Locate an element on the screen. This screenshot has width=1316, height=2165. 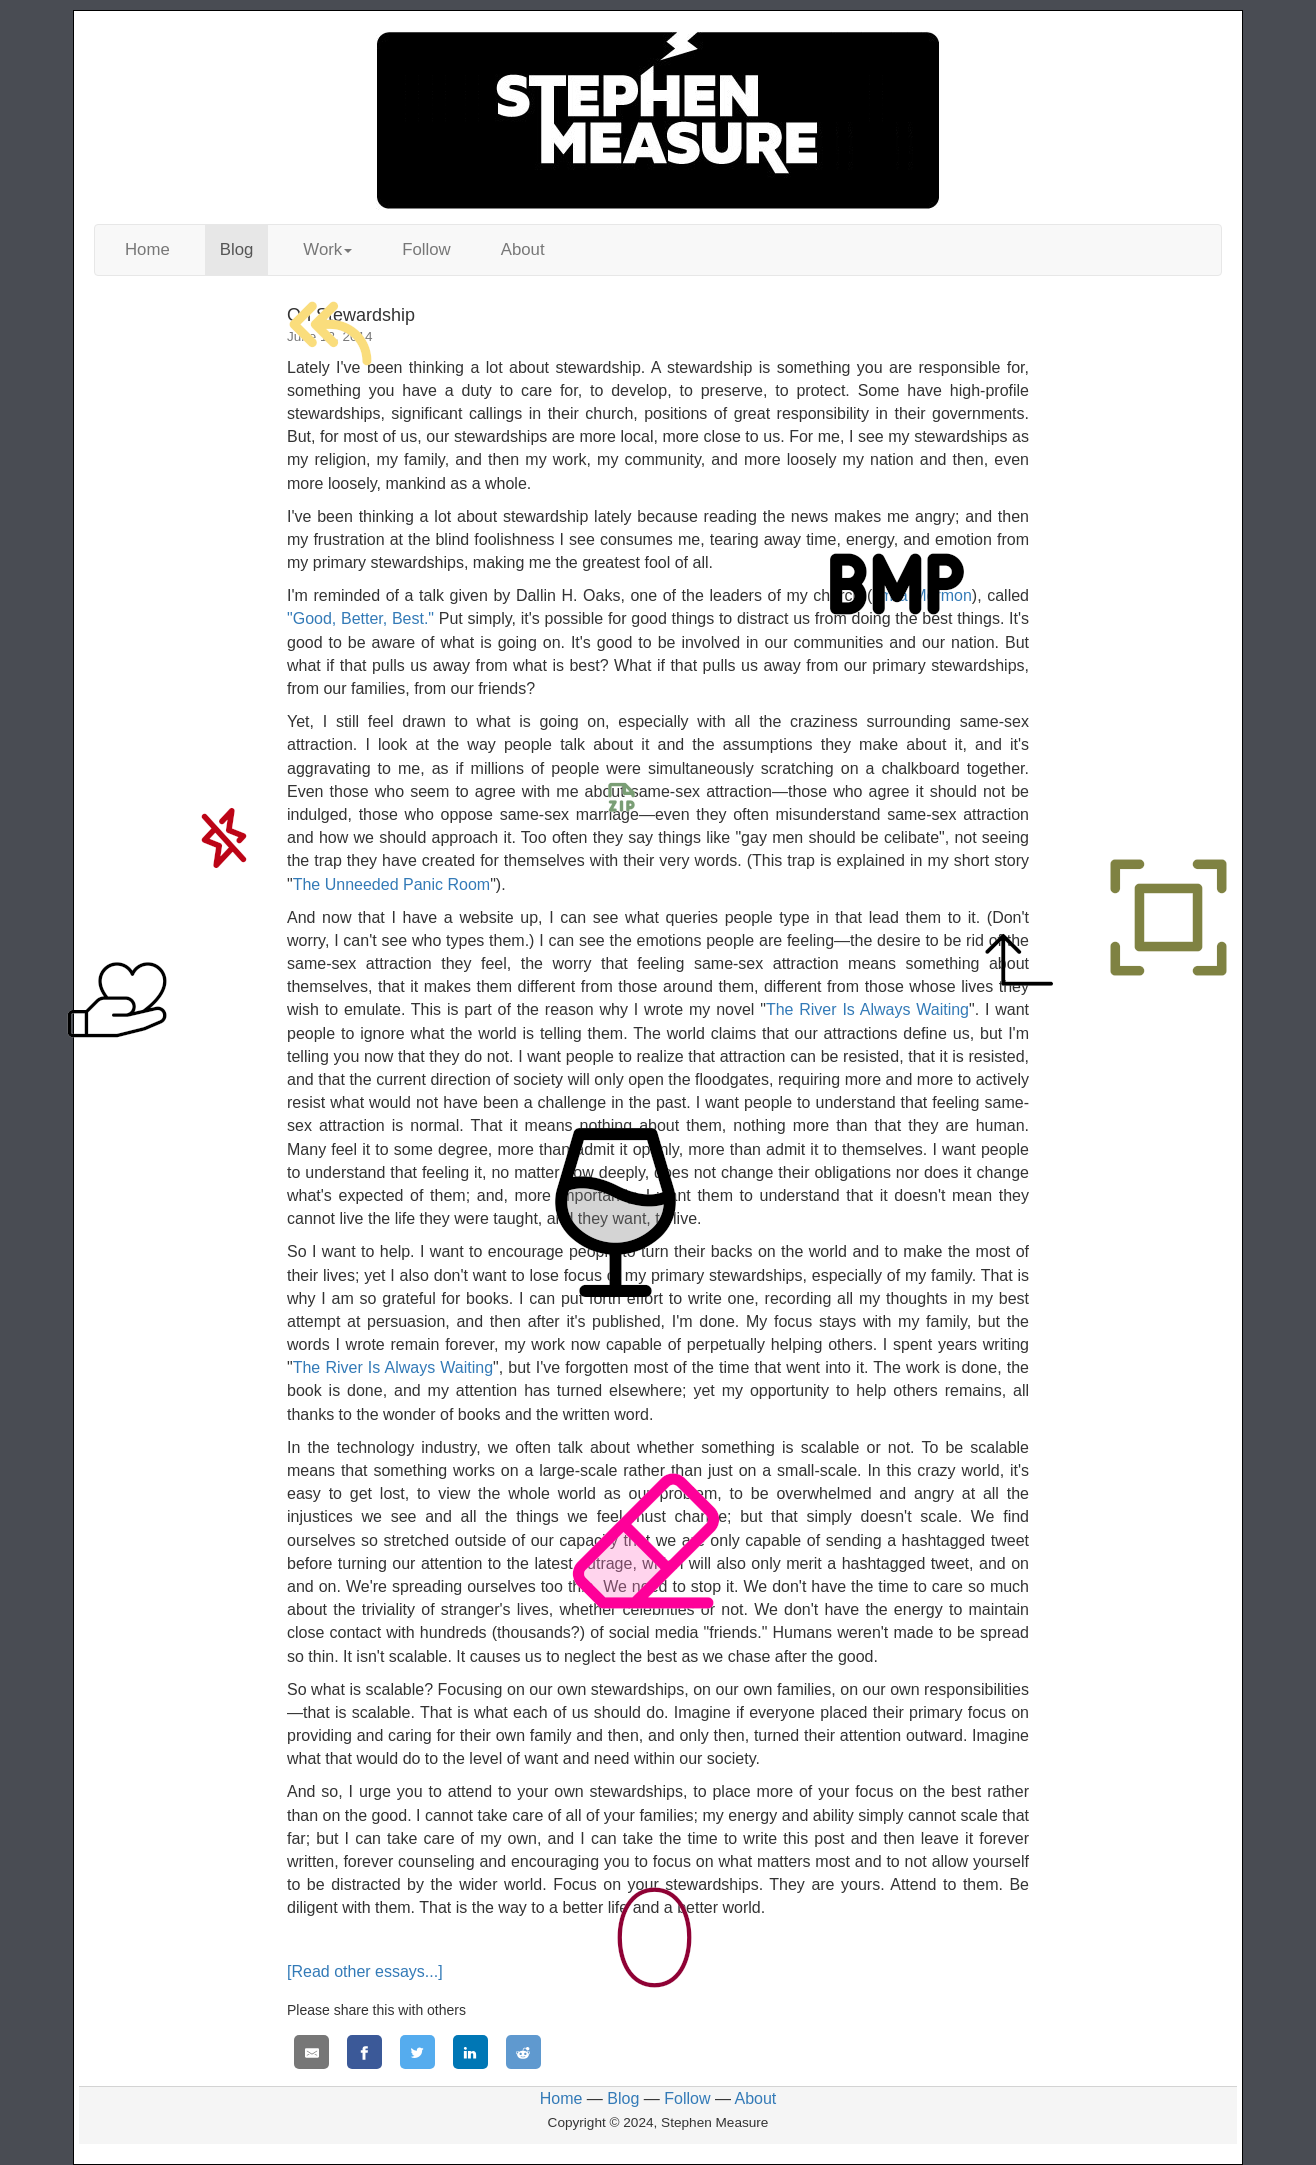
indicates a BMP image file format is located at coordinates (897, 584).